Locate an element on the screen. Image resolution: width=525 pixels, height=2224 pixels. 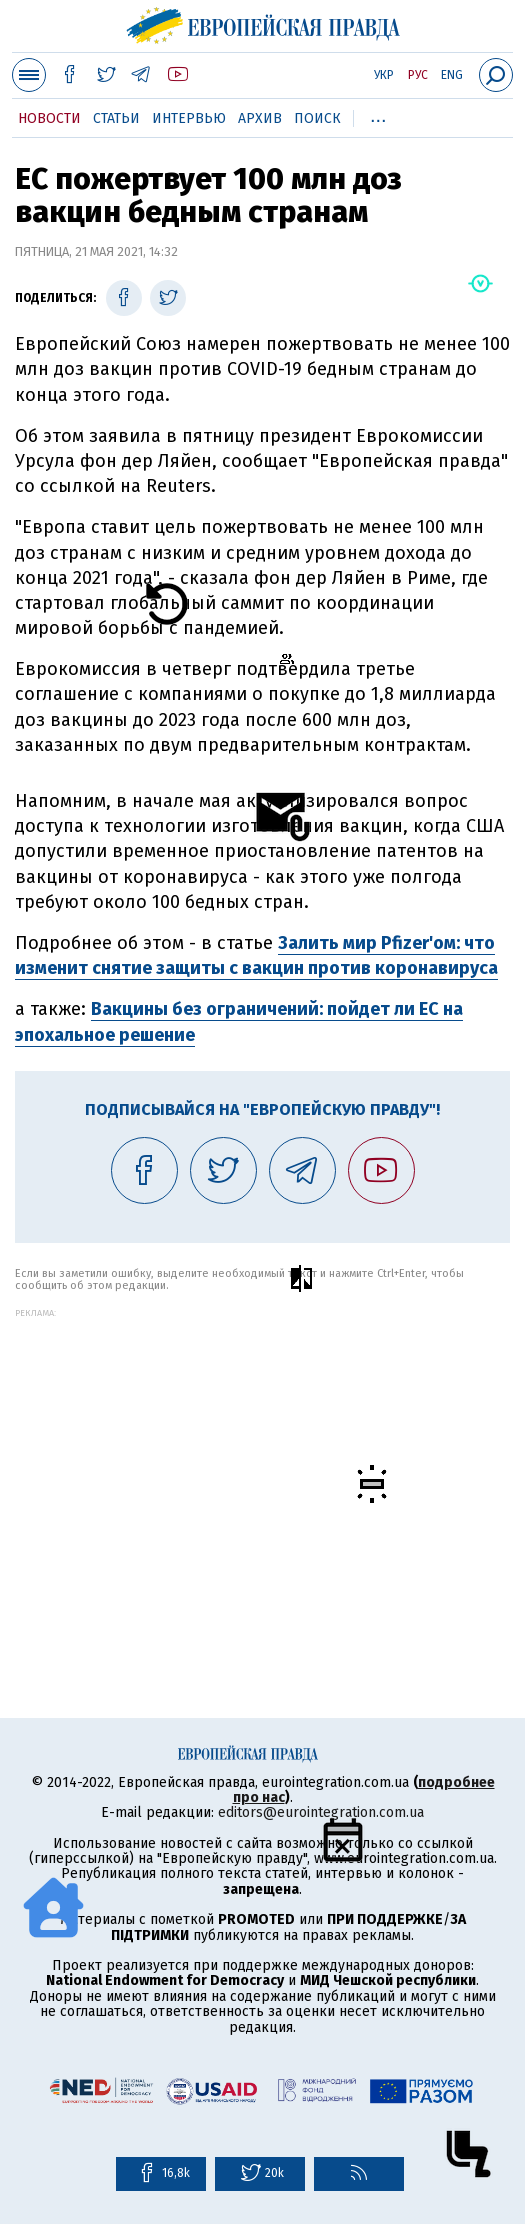
attach a file to an email is located at coordinates (283, 817).